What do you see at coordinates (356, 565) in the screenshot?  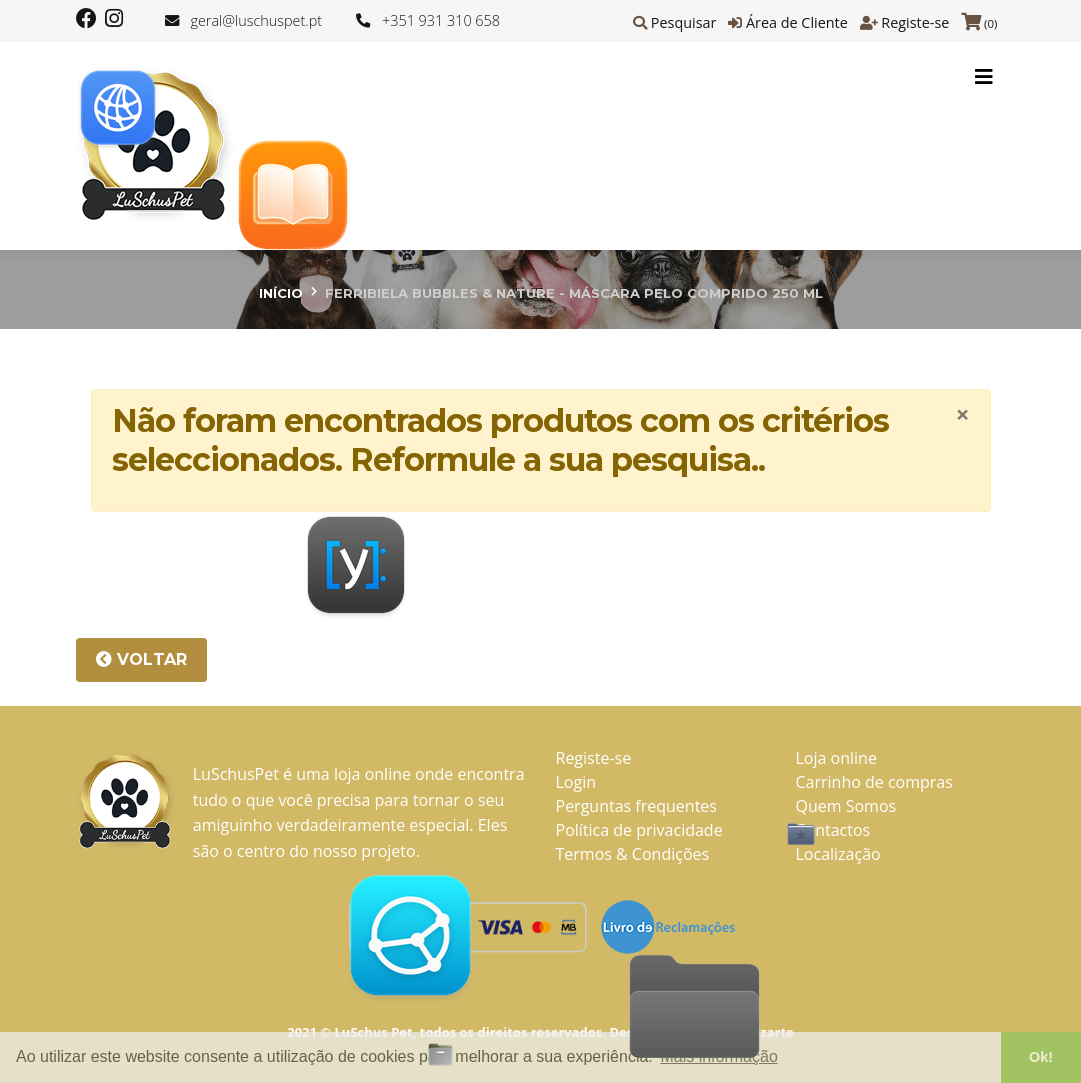 I see `launch ipython interactive python shell` at bounding box center [356, 565].